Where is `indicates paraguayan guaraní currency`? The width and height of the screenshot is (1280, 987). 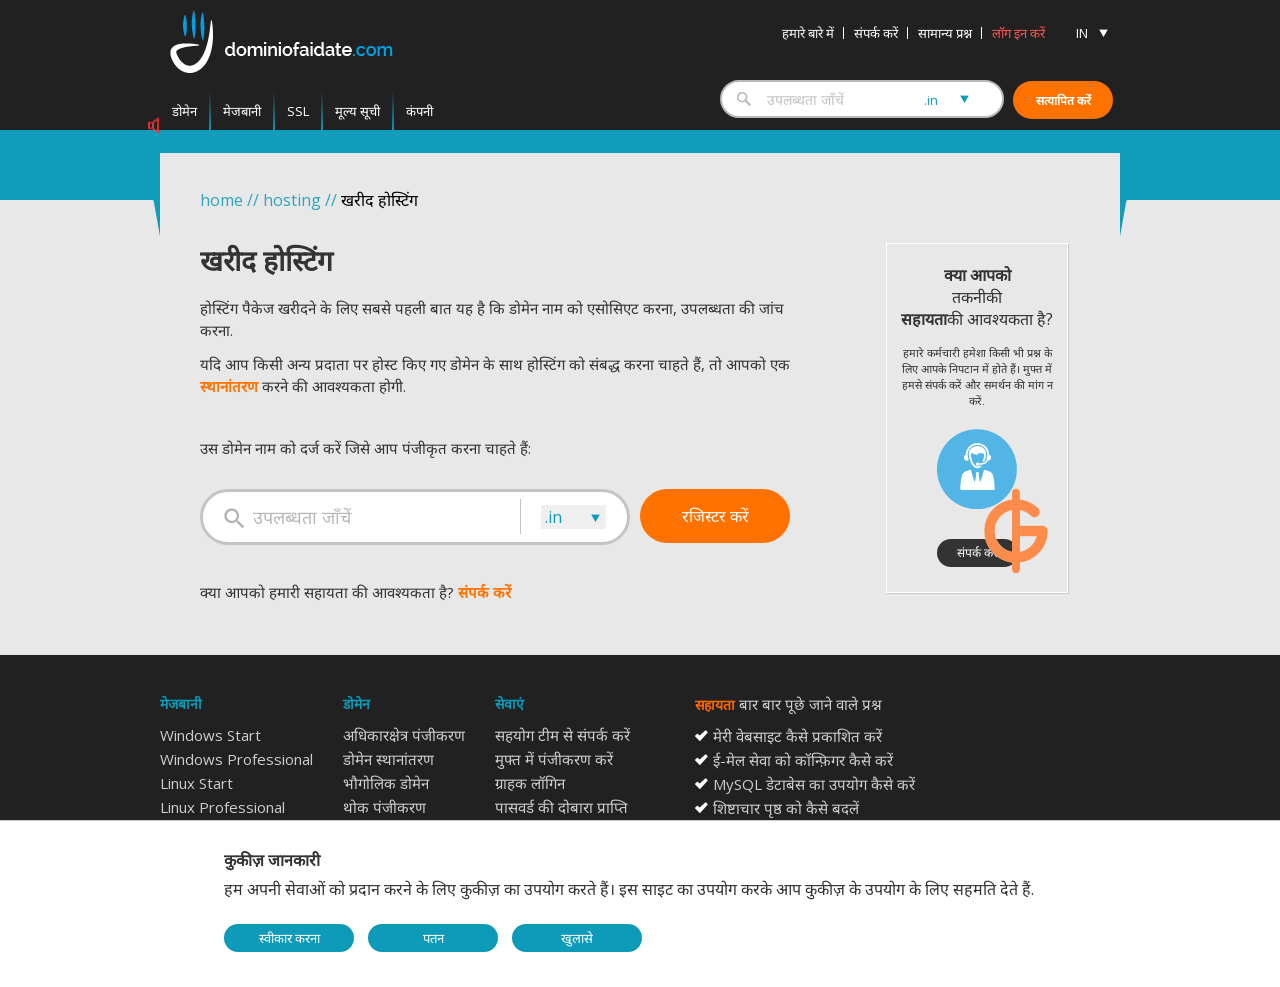
indicates paraguayan guaraní currency is located at coordinates (1016, 531).